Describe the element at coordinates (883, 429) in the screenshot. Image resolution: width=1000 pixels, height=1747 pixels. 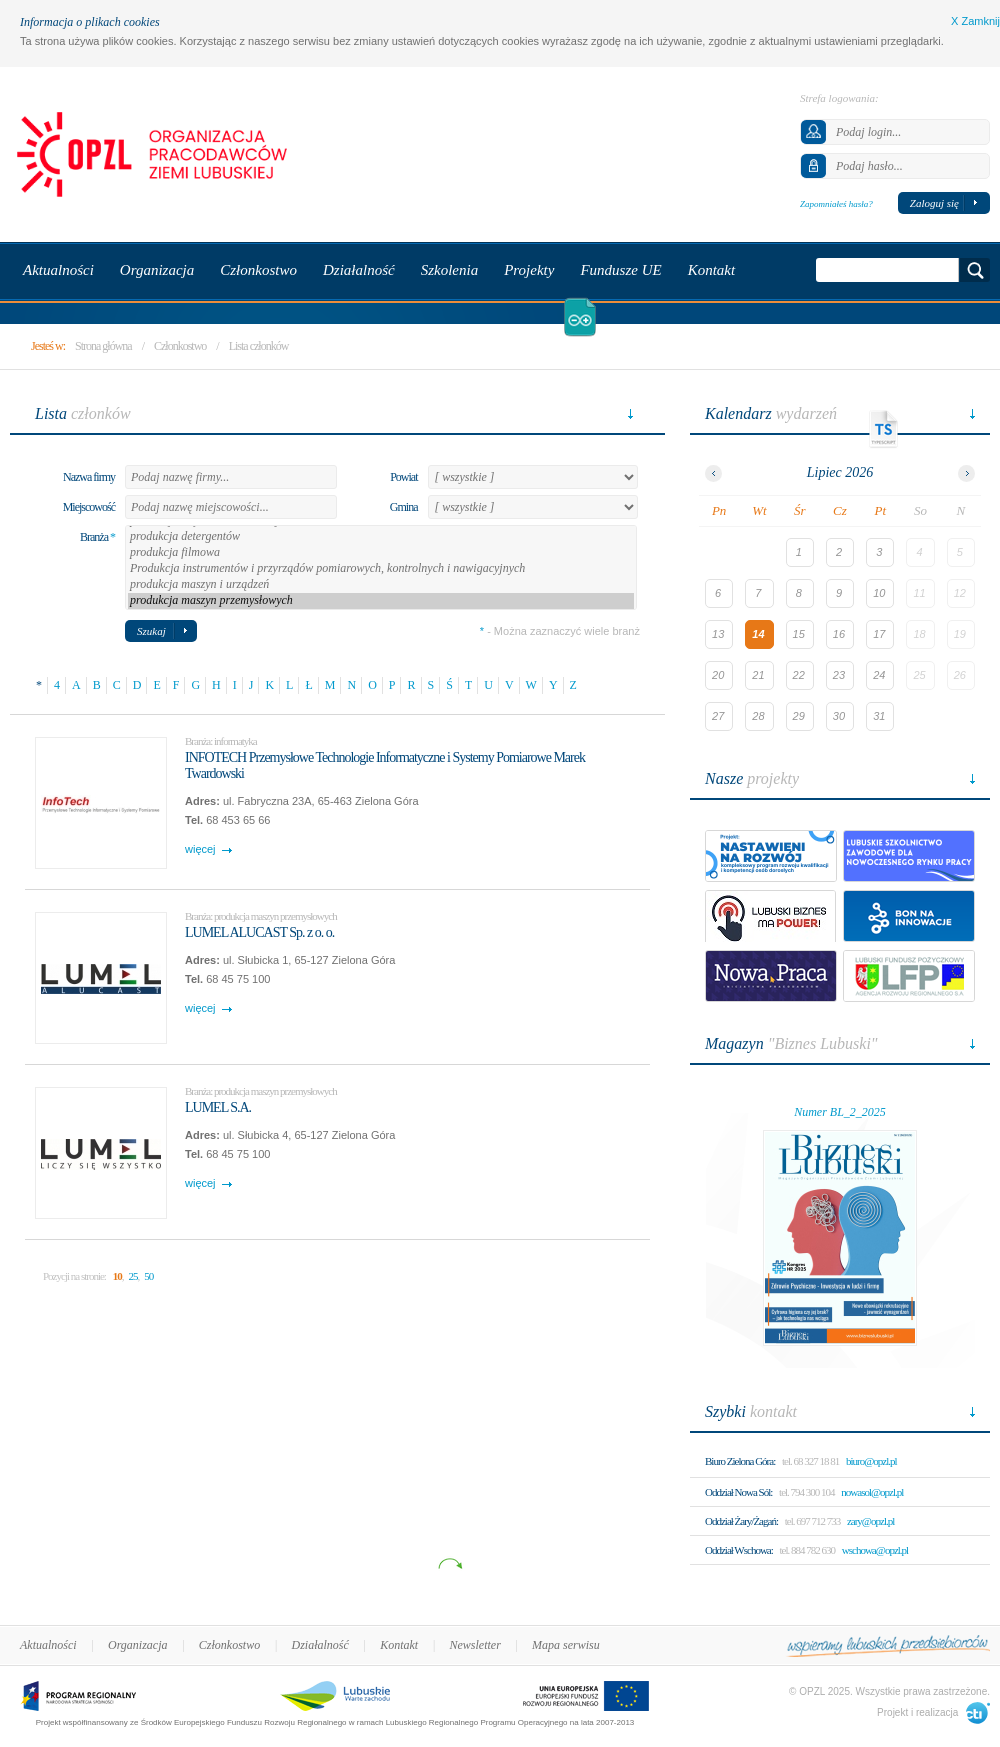
I see `a typescript source code file` at that location.